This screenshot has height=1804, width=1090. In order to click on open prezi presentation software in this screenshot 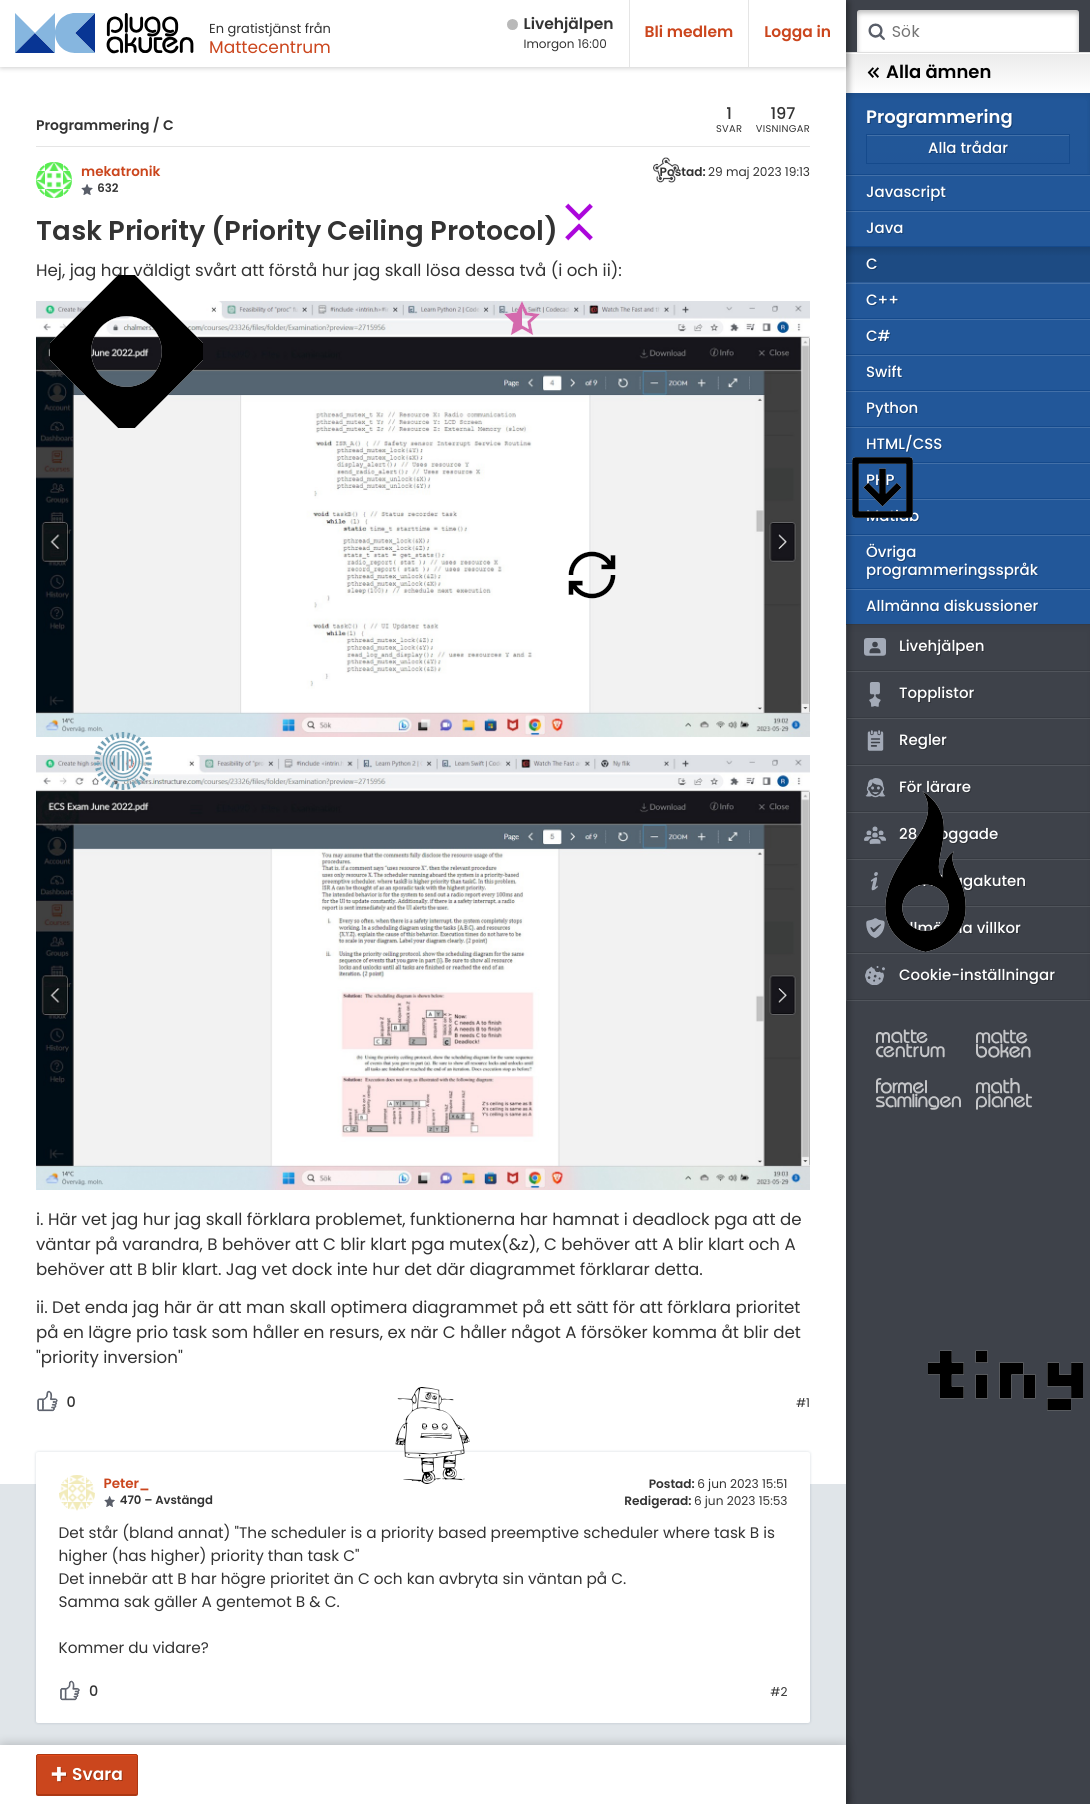, I will do `click(123, 761)`.